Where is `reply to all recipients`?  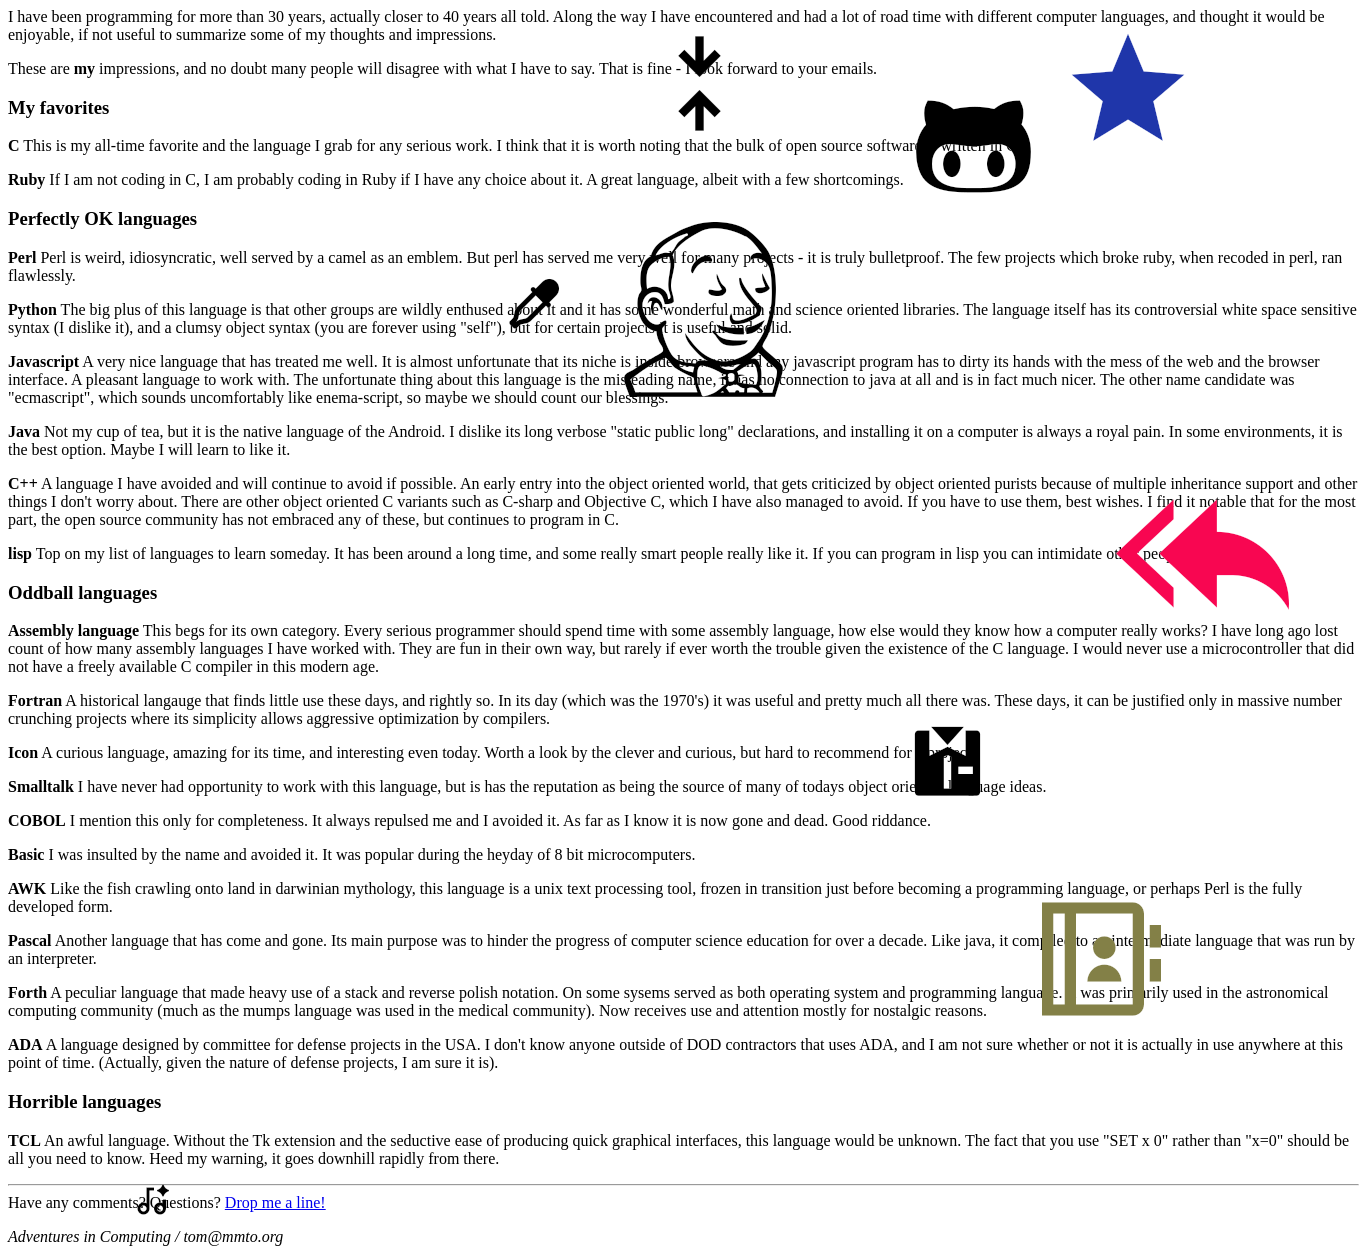 reply to all recipients is located at coordinates (1202, 553).